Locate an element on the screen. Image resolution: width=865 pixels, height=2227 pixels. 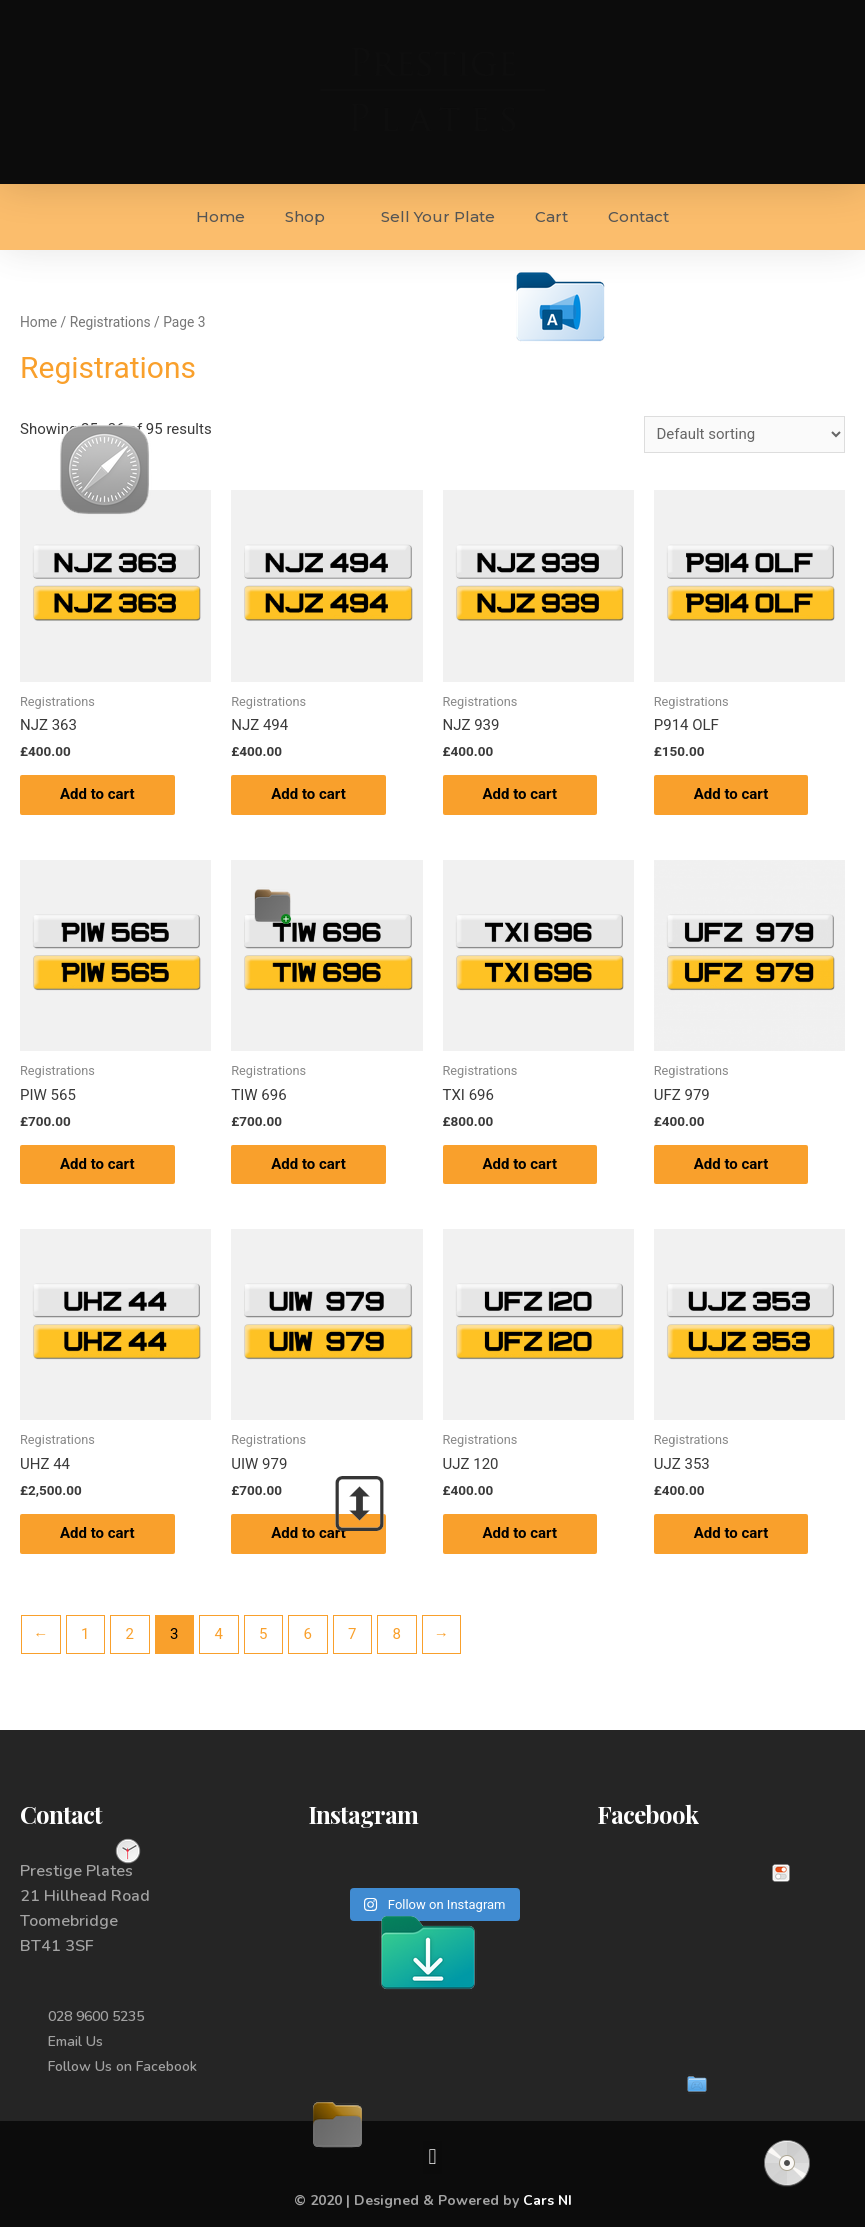
open your games folder is located at coordinates (697, 2084).